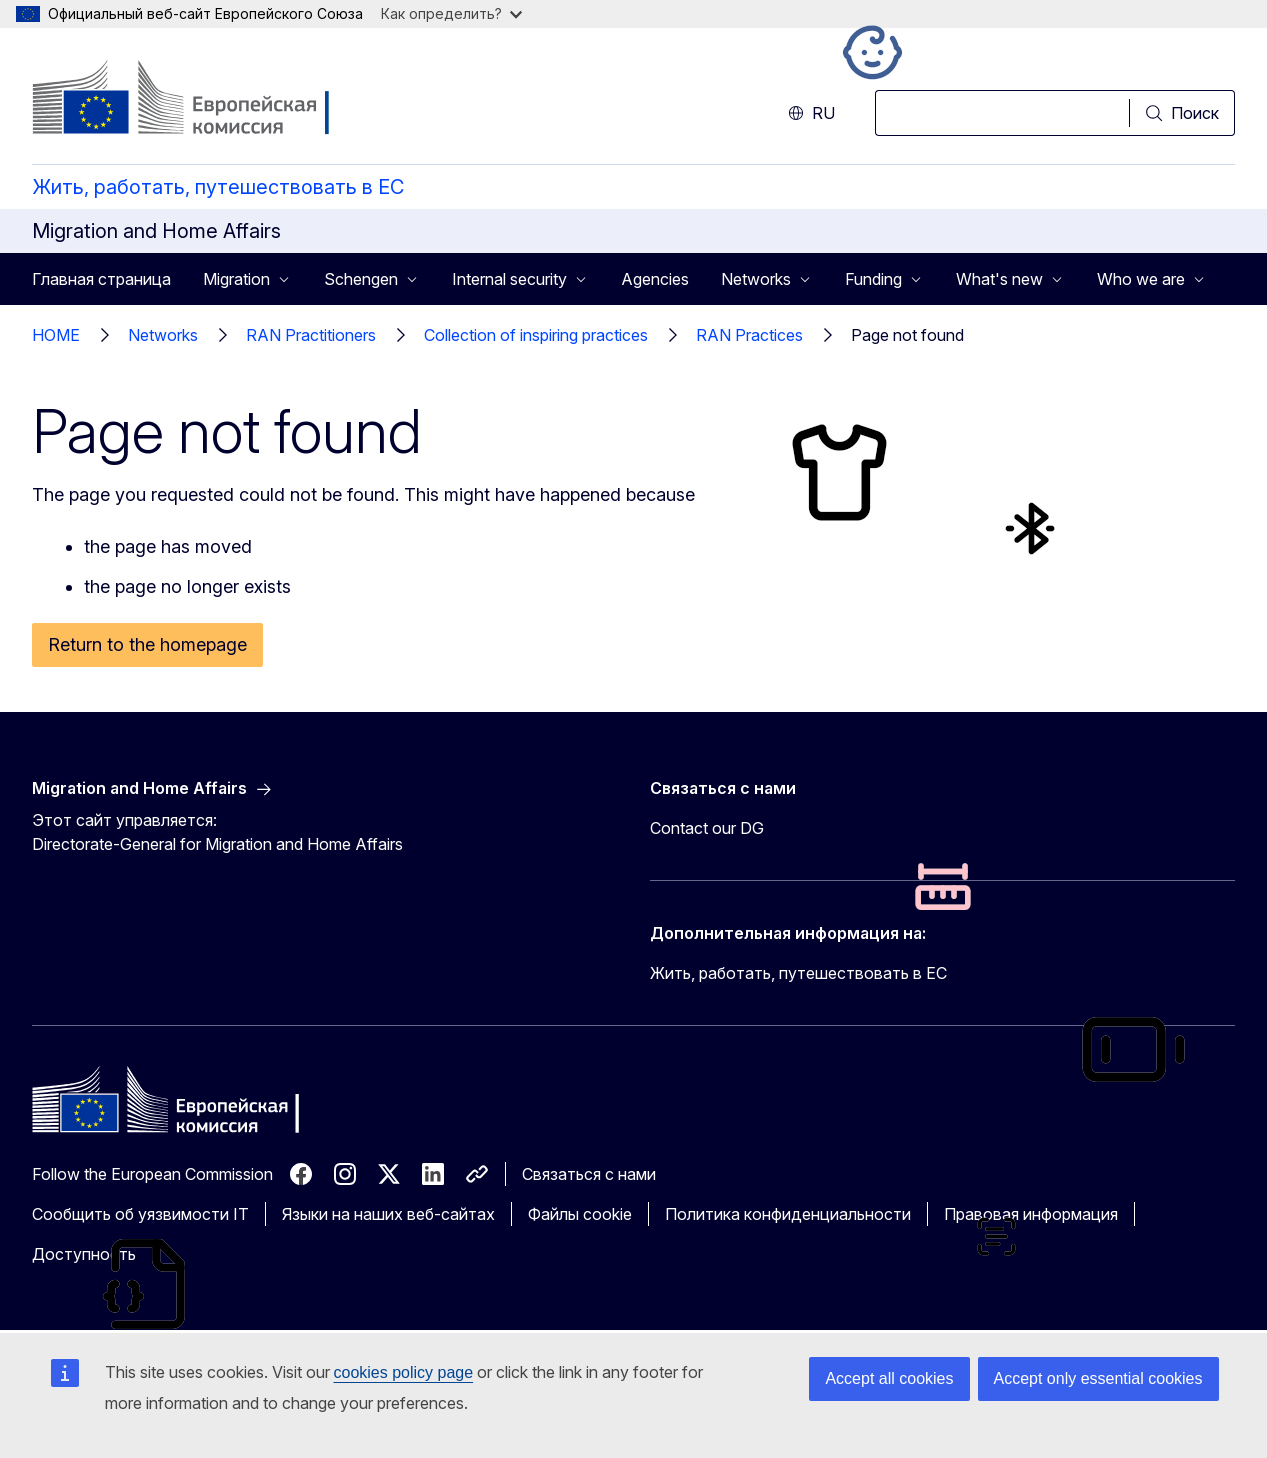  What do you see at coordinates (872, 52) in the screenshot?
I see `access parental or child-friendly mode` at bounding box center [872, 52].